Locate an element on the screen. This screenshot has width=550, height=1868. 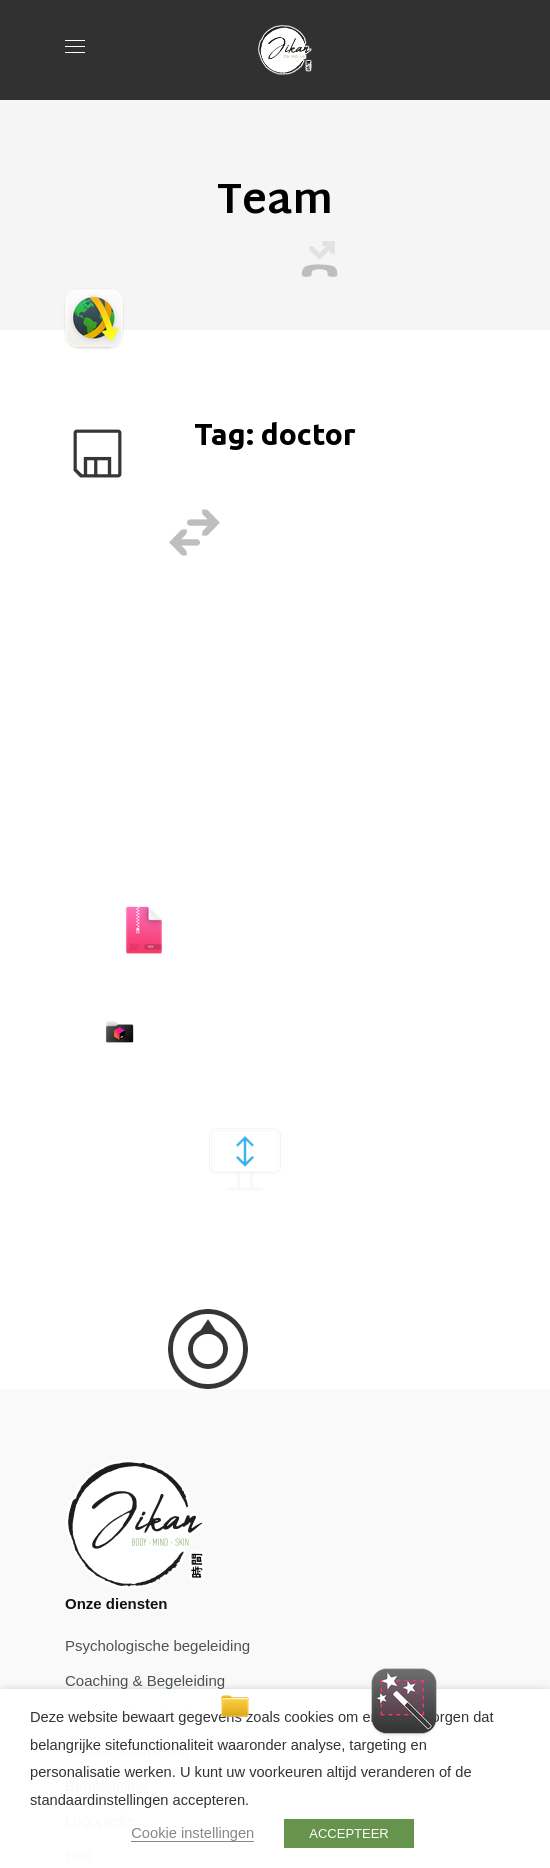
open folder to view files is located at coordinates (235, 1706).